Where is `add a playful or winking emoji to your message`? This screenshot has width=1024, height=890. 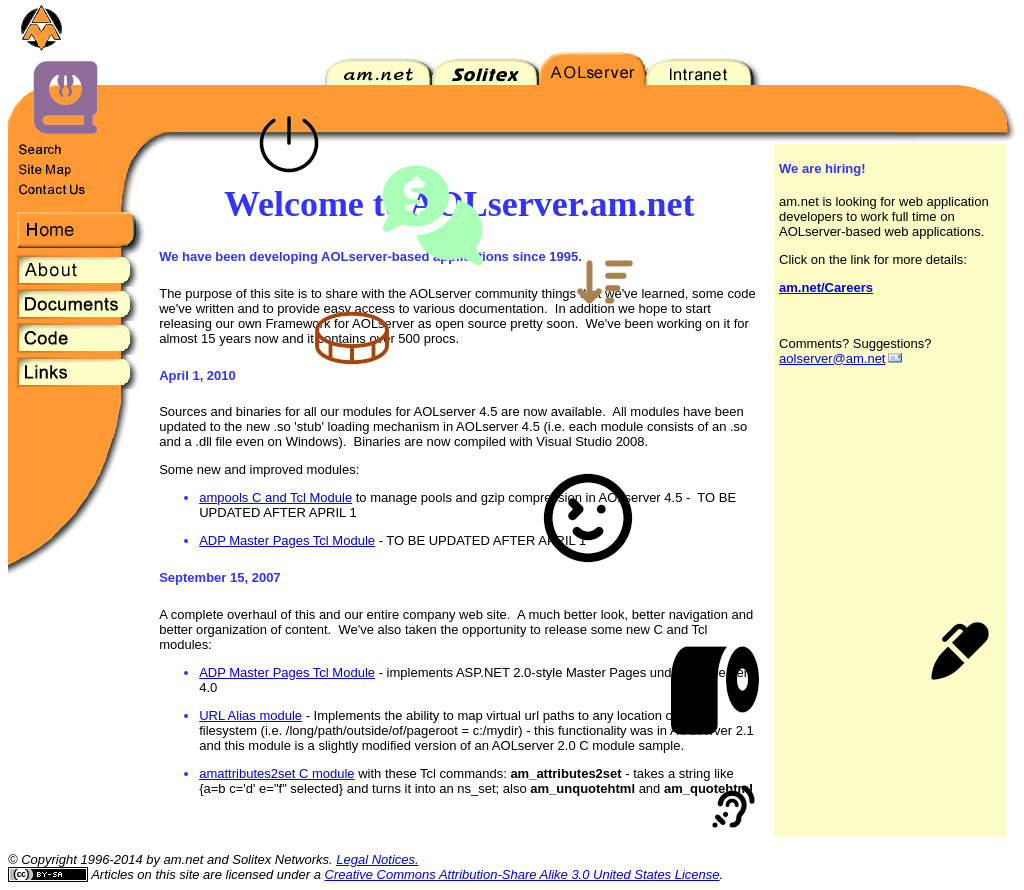 add a playful or winking emoji to your message is located at coordinates (588, 518).